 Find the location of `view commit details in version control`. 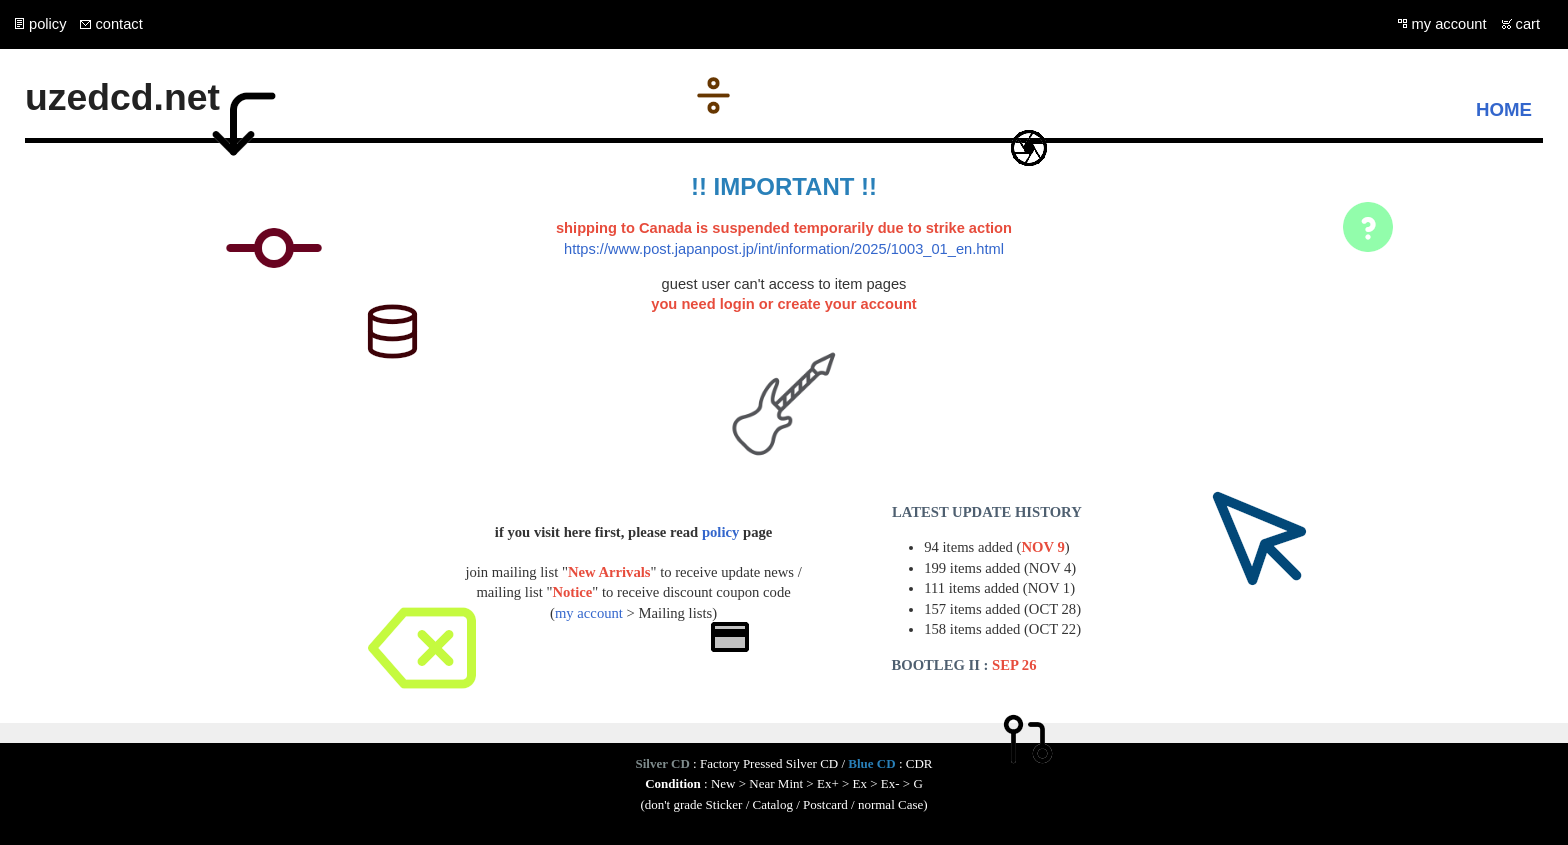

view commit details in version control is located at coordinates (274, 248).